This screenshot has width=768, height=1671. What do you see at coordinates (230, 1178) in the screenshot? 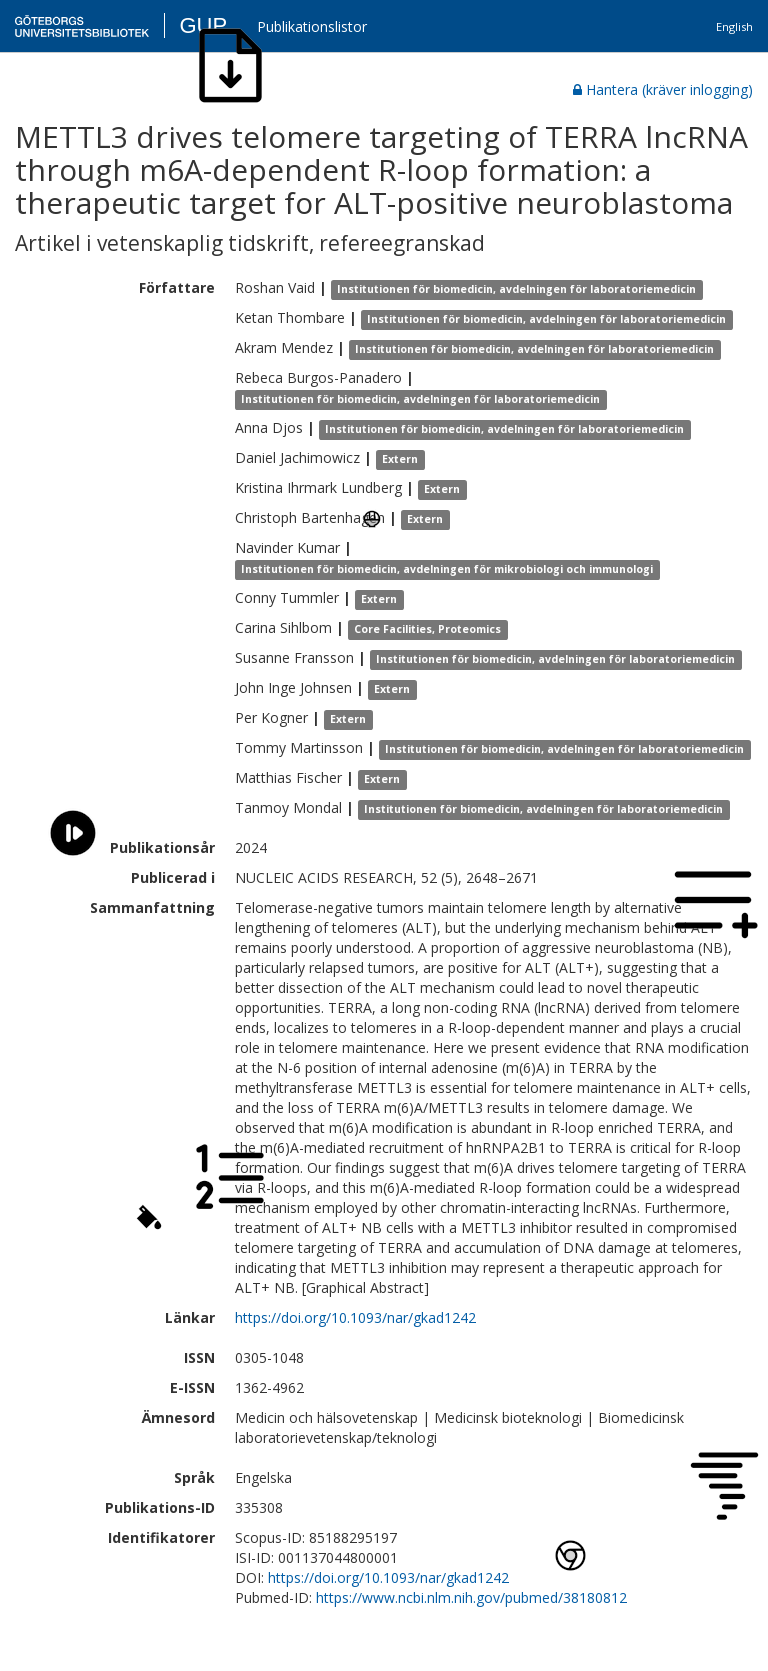
I see `create a numbered list` at bounding box center [230, 1178].